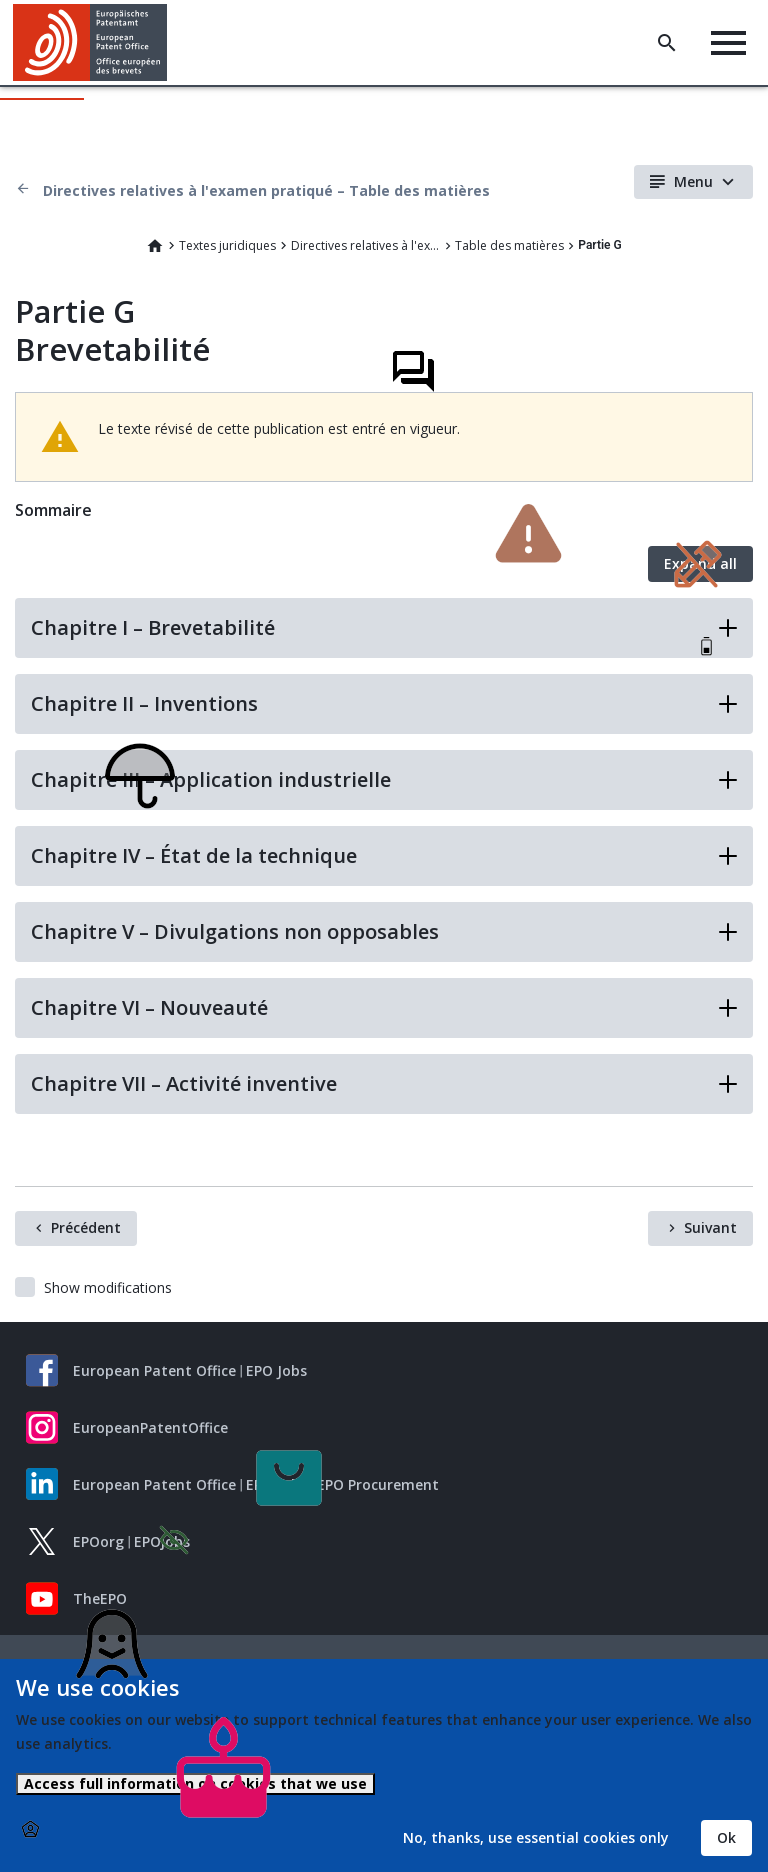  What do you see at coordinates (528, 534) in the screenshot?
I see `indicates a warning or caution state` at bounding box center [528, 534].